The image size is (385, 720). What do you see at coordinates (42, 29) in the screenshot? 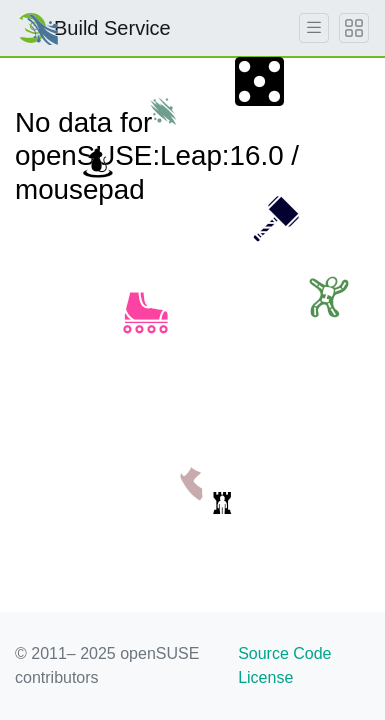
I see `indicates water or stream-related content` at bounding box center [42, 29].